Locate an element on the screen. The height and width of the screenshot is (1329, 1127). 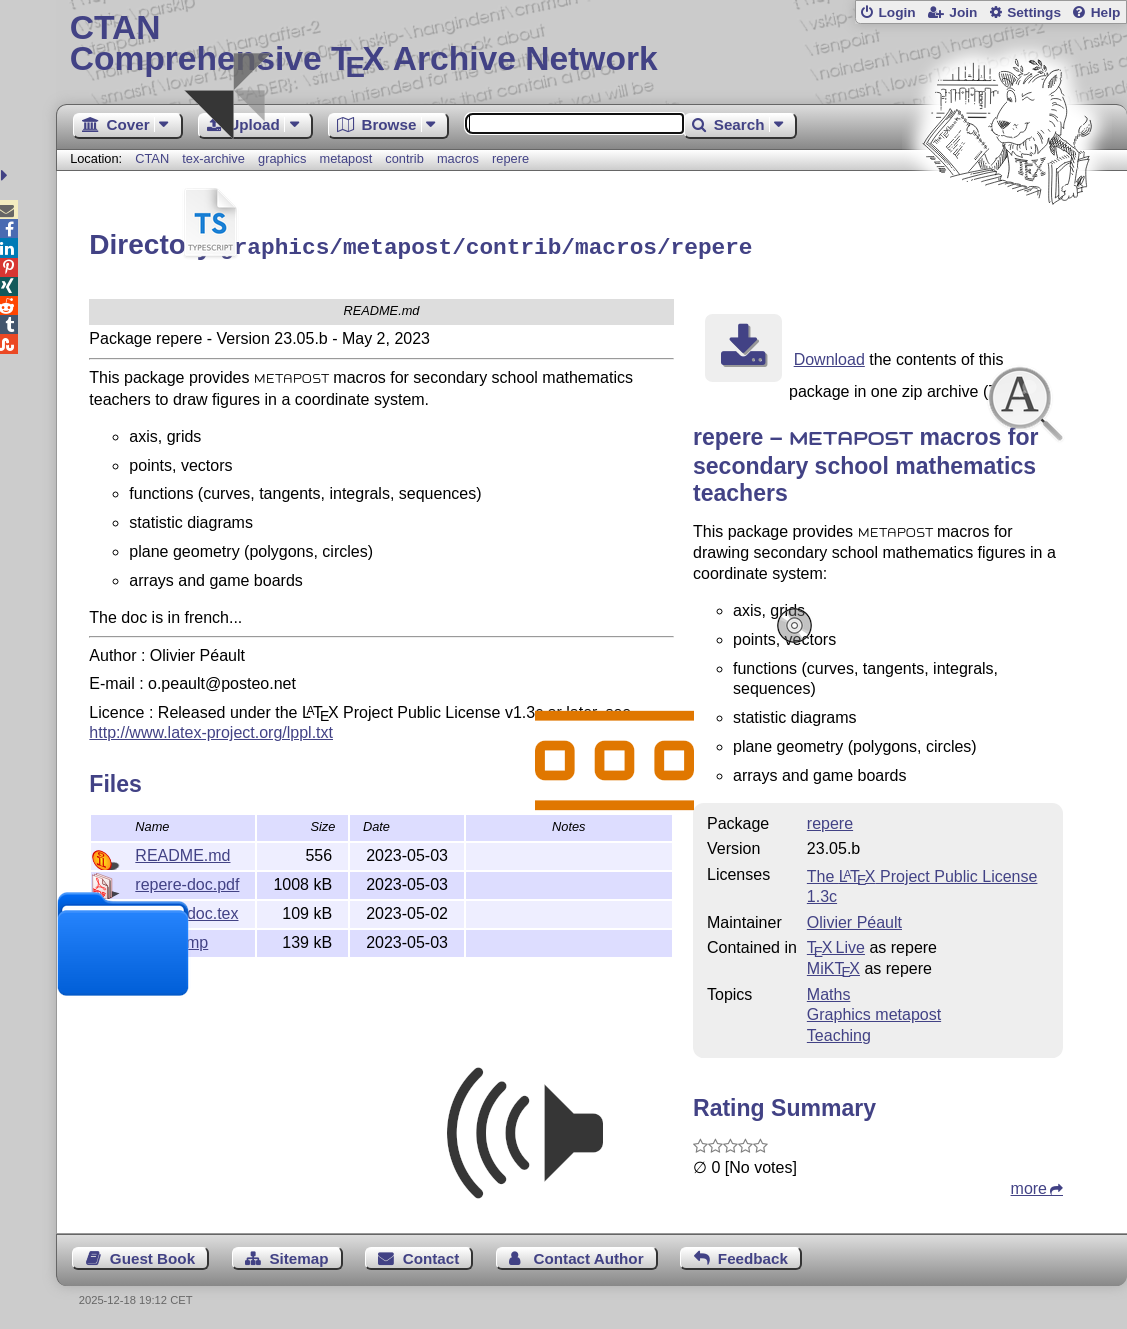
open the adwaita demo application is located at coordinates (227, 96).